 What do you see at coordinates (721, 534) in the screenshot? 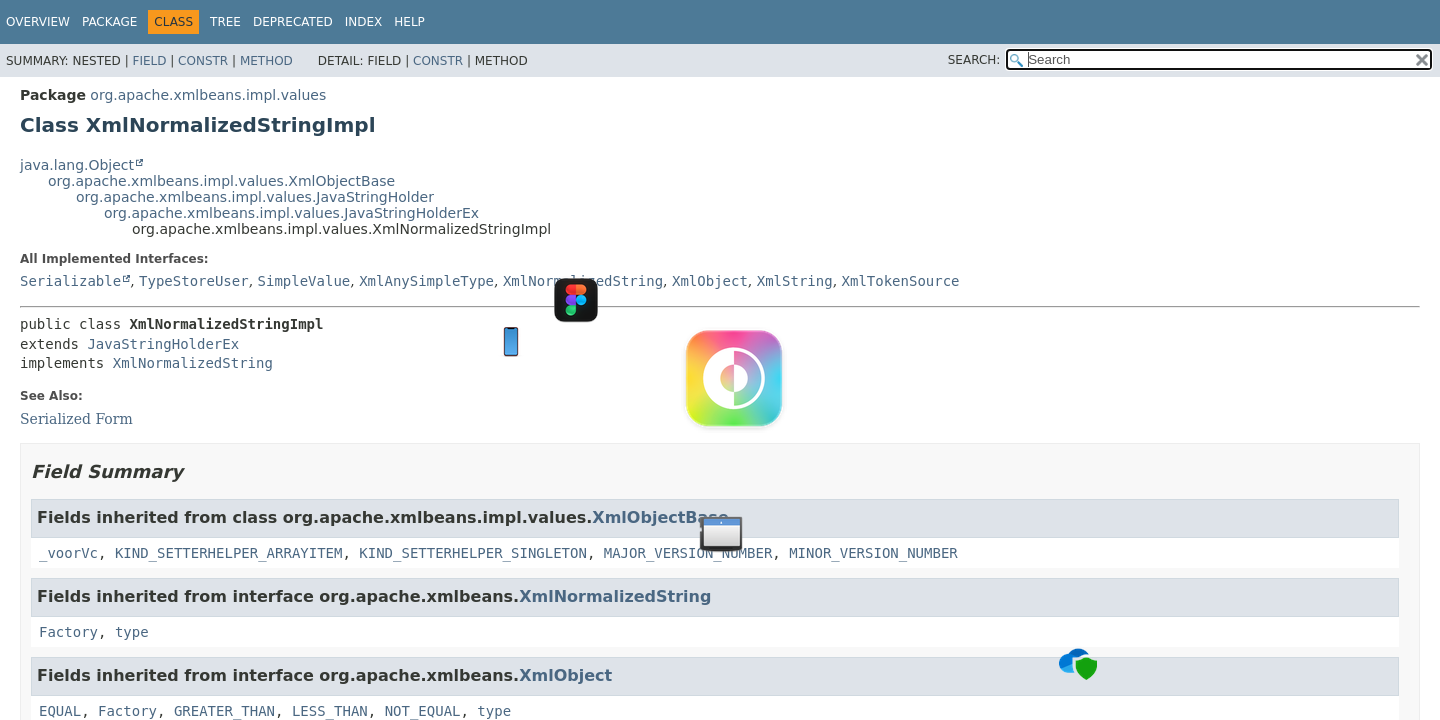
I see `open adobe xd application` at bounding box center [721, 534].